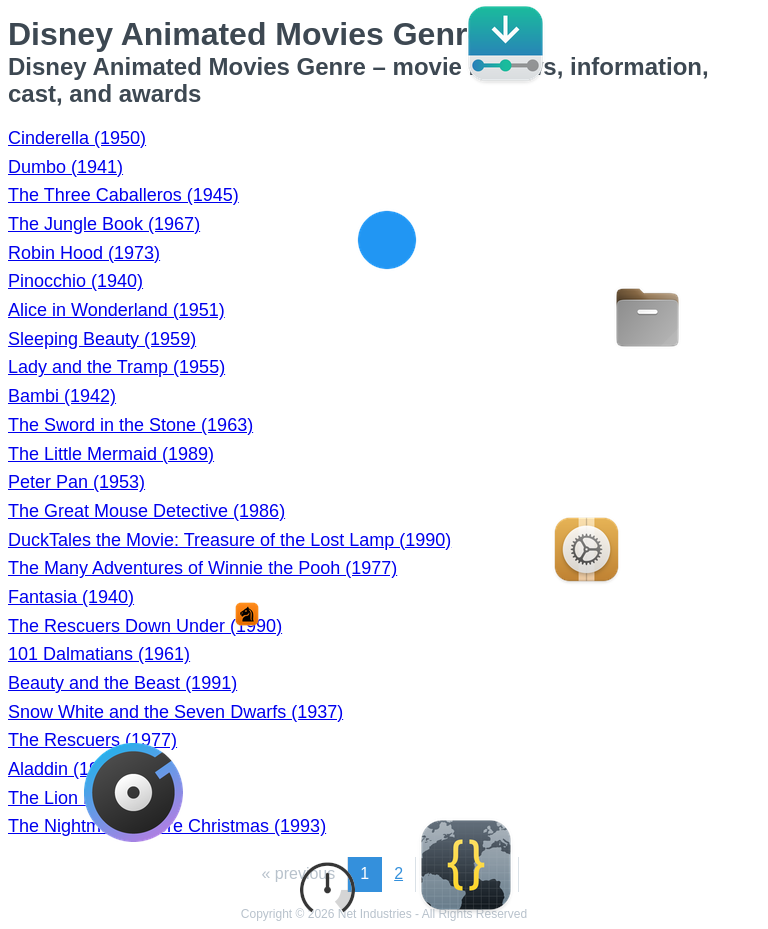 This screenshot has height=929, width=768. I want to click on open the ubiquity installer application, so click(505, 43).